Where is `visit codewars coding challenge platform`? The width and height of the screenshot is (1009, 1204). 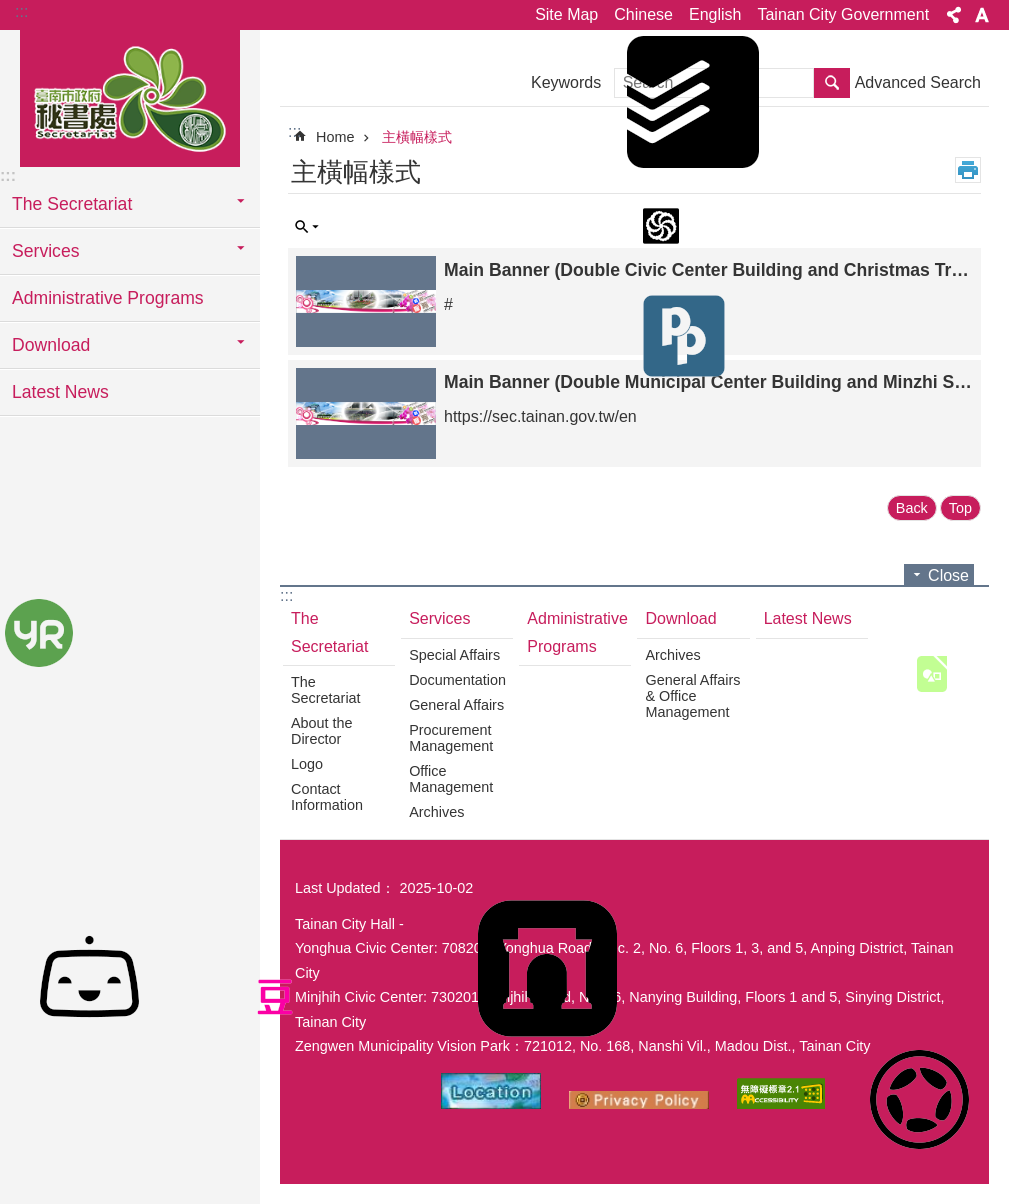
visit codewars coding challenge platform is located at coordinates (661, 226).